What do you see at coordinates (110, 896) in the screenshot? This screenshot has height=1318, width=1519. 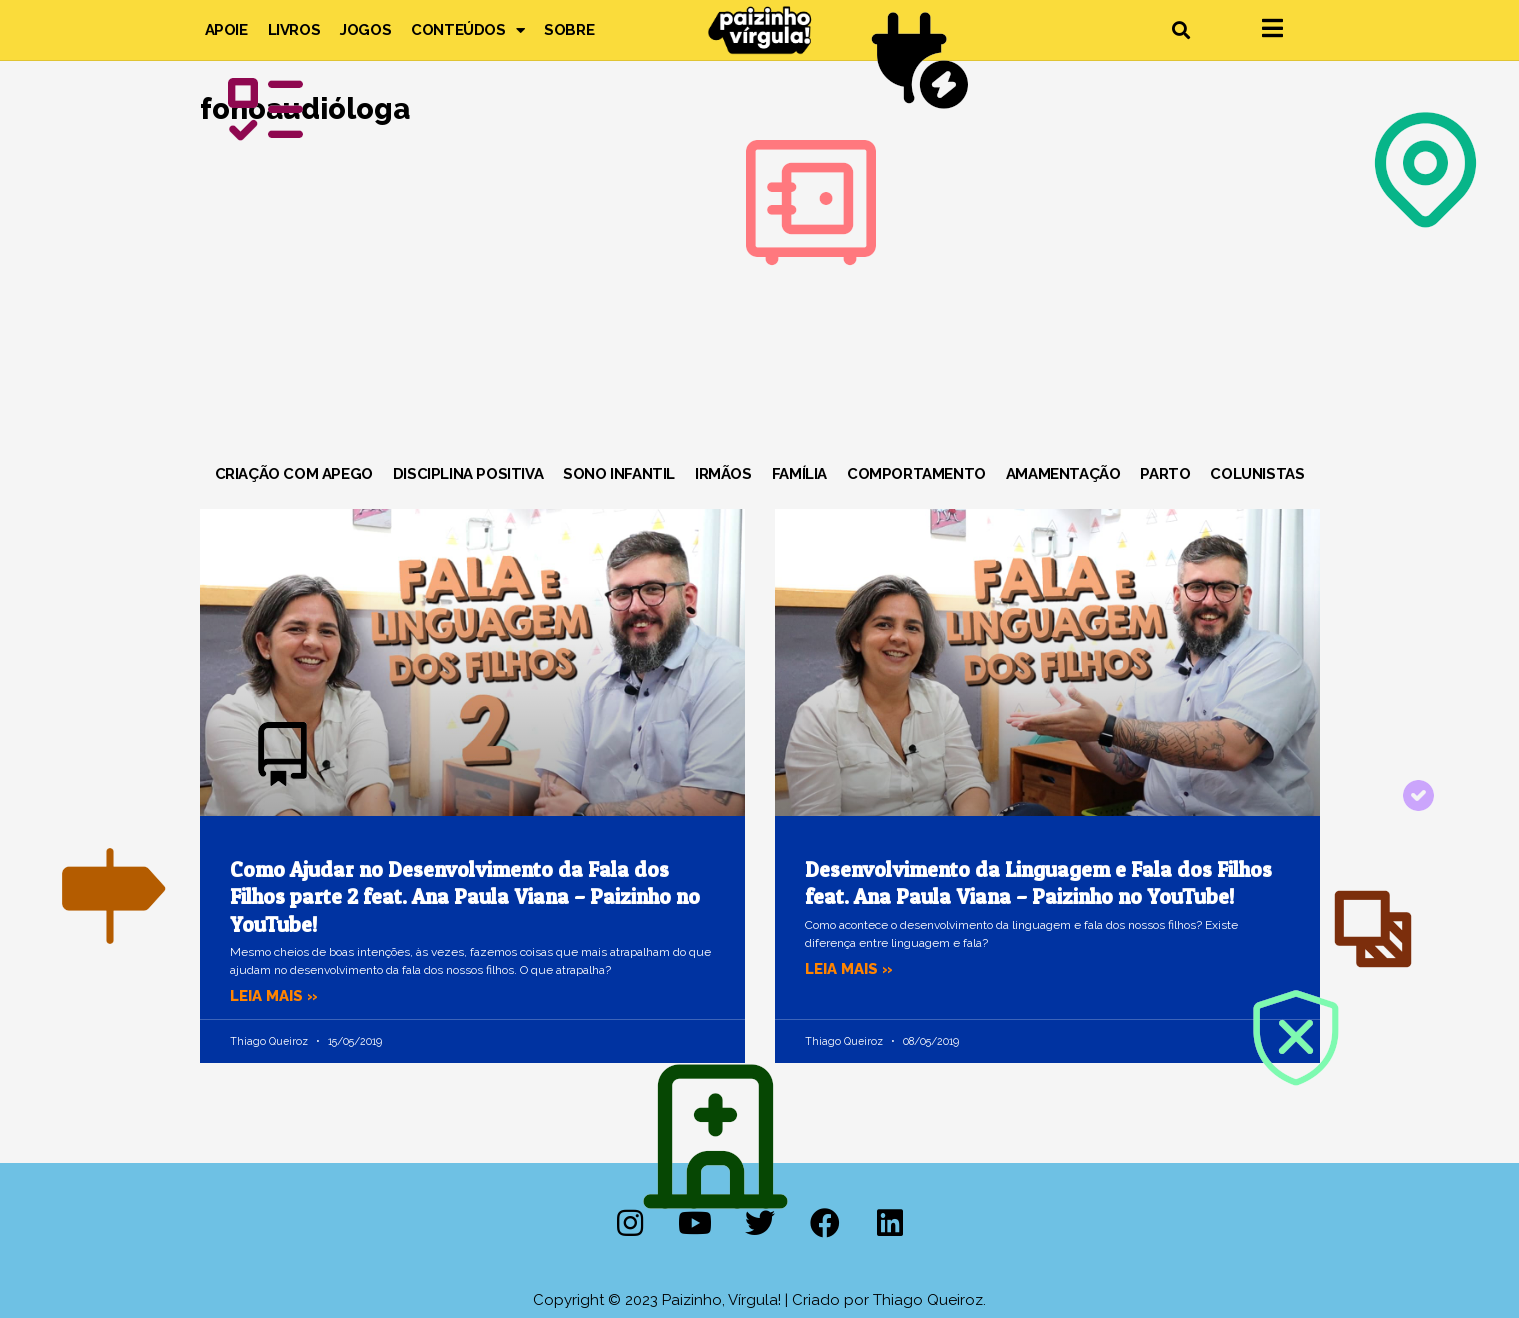 I see `navigate to directions or wayfinding` at bounding box center [110, 896].